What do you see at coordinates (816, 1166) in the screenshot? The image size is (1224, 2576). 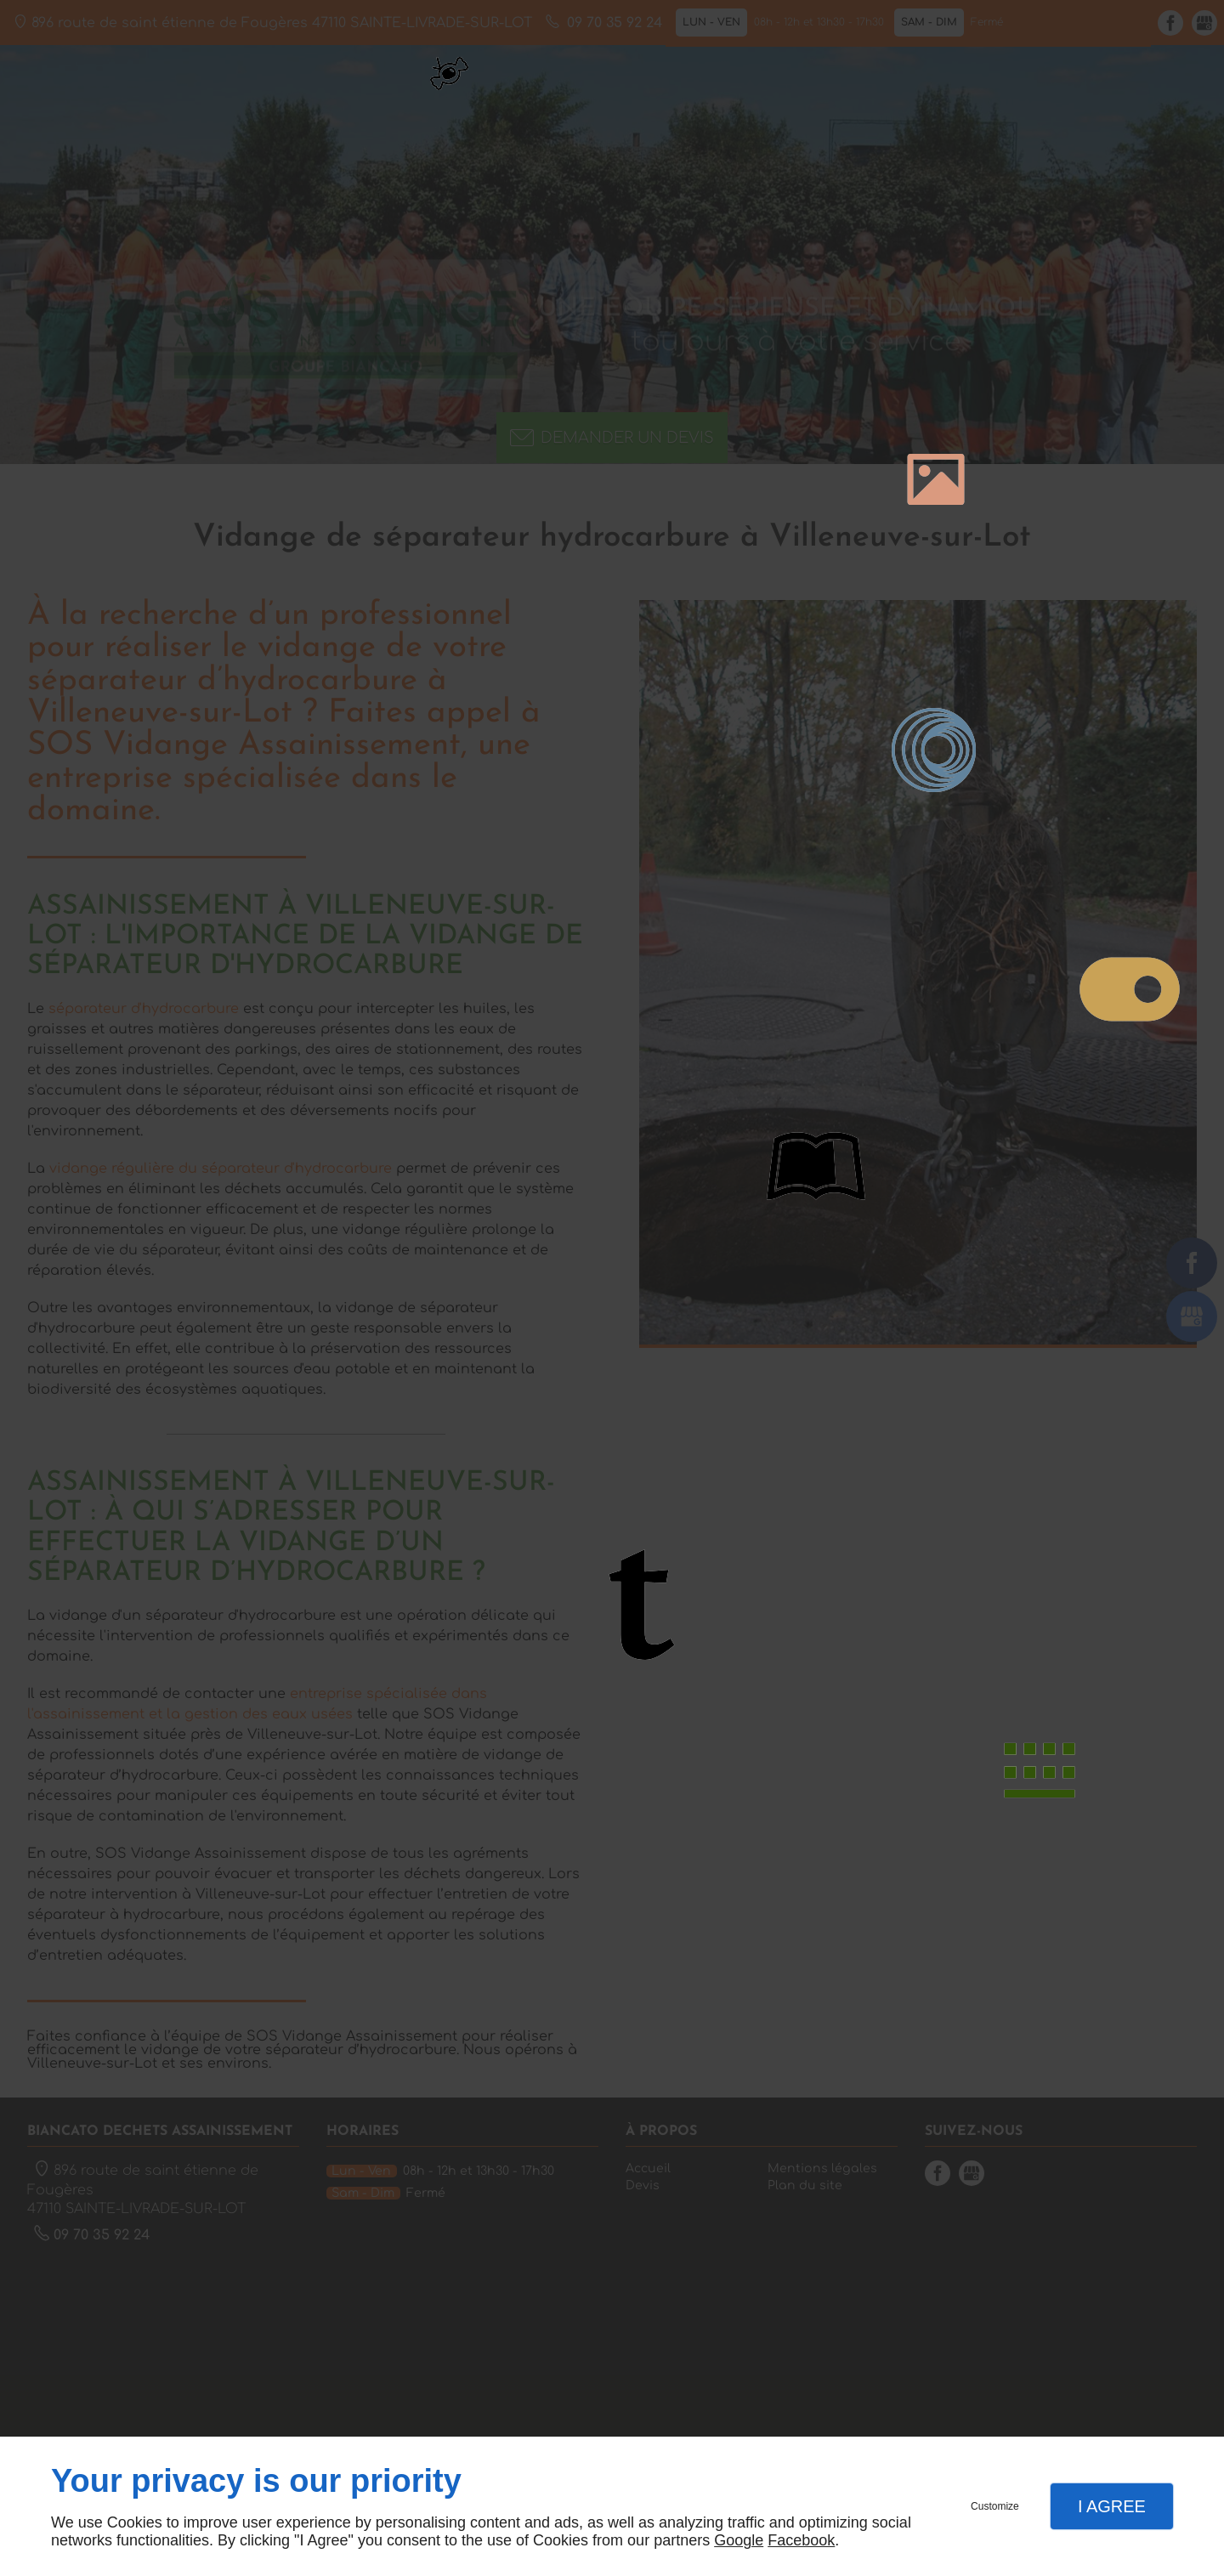 I see `visit Leanpub publishing platform` at bounding box center [816, 1166].